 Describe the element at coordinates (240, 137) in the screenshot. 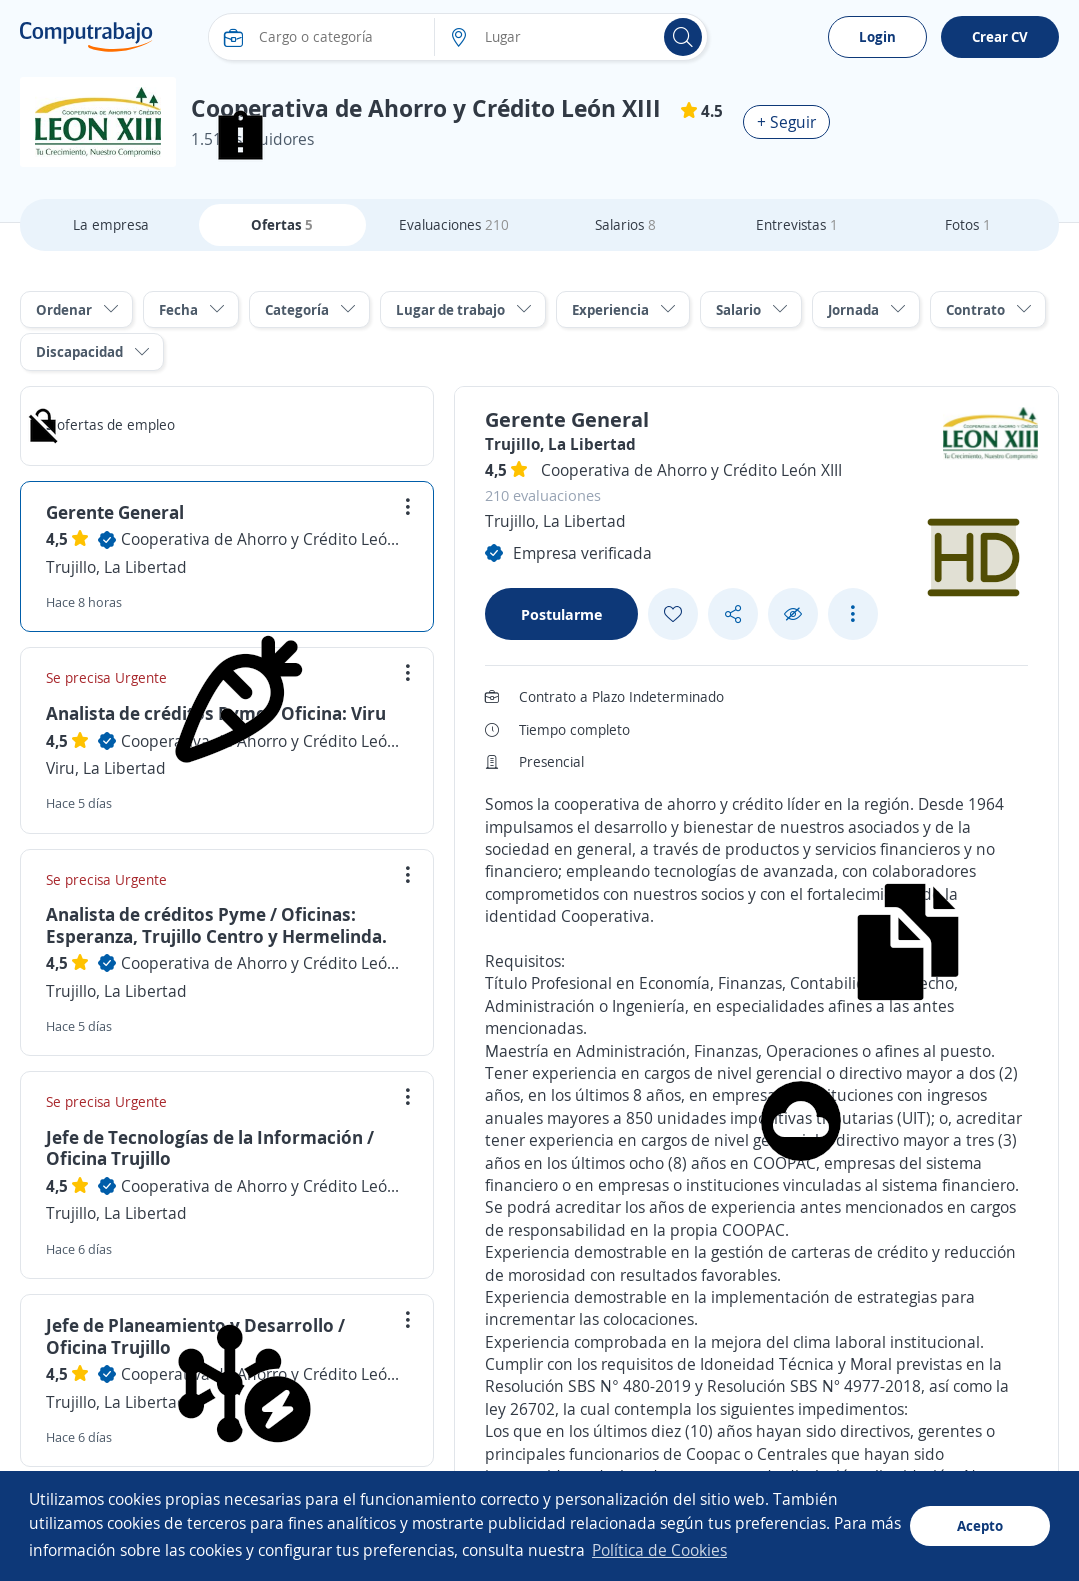

I see `indicates an overdue or late assignment` at that location.